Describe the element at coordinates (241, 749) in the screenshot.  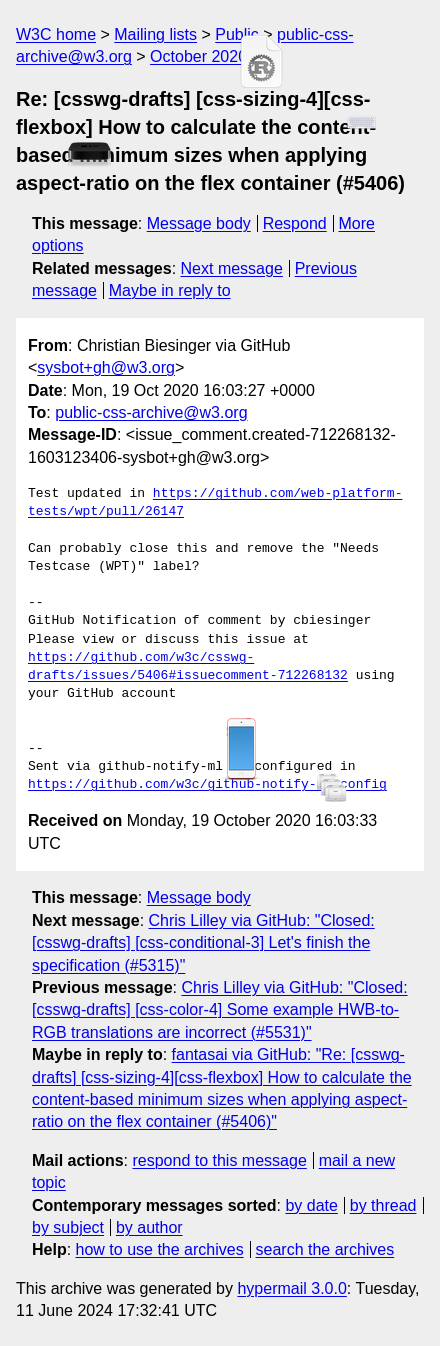
I see `iPod Touch device connected` at that location.